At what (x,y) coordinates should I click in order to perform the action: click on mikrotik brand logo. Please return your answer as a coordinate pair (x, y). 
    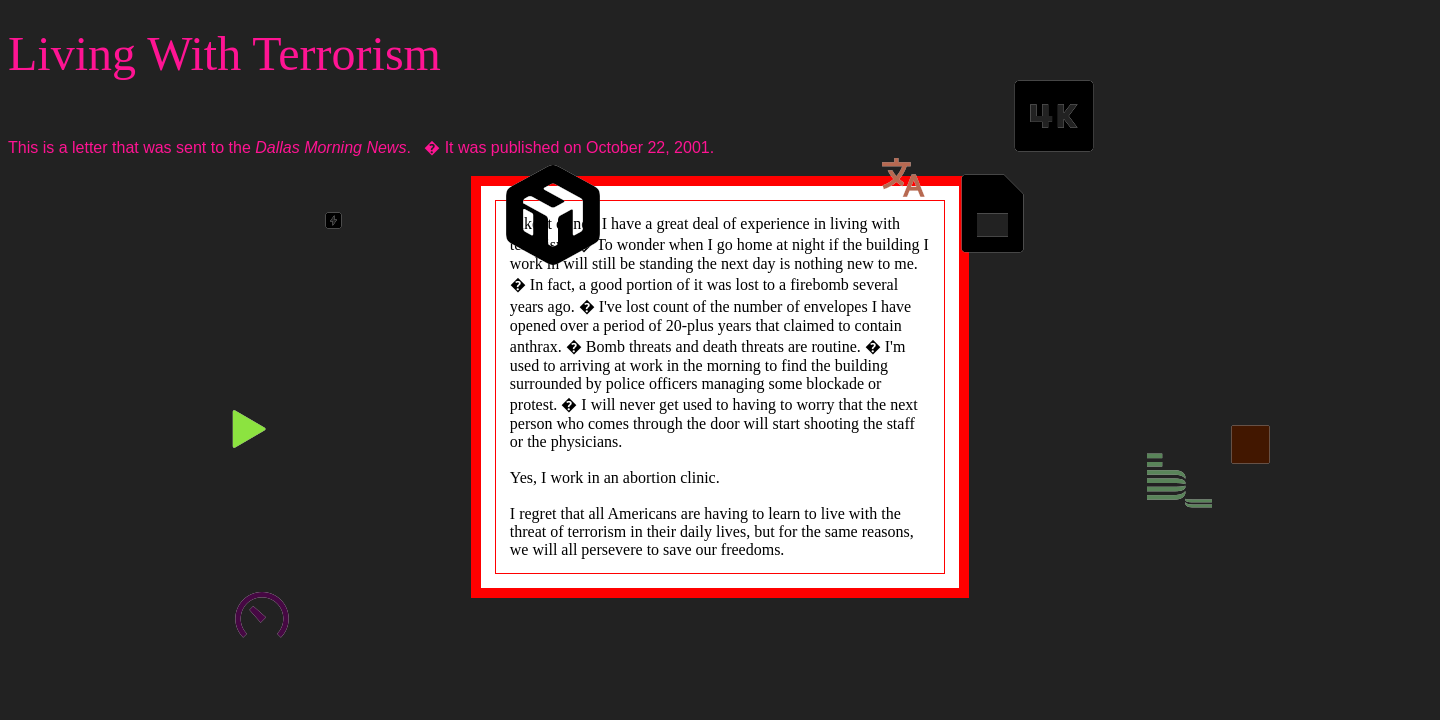
    Looking at the image, I should click on (553, 215).